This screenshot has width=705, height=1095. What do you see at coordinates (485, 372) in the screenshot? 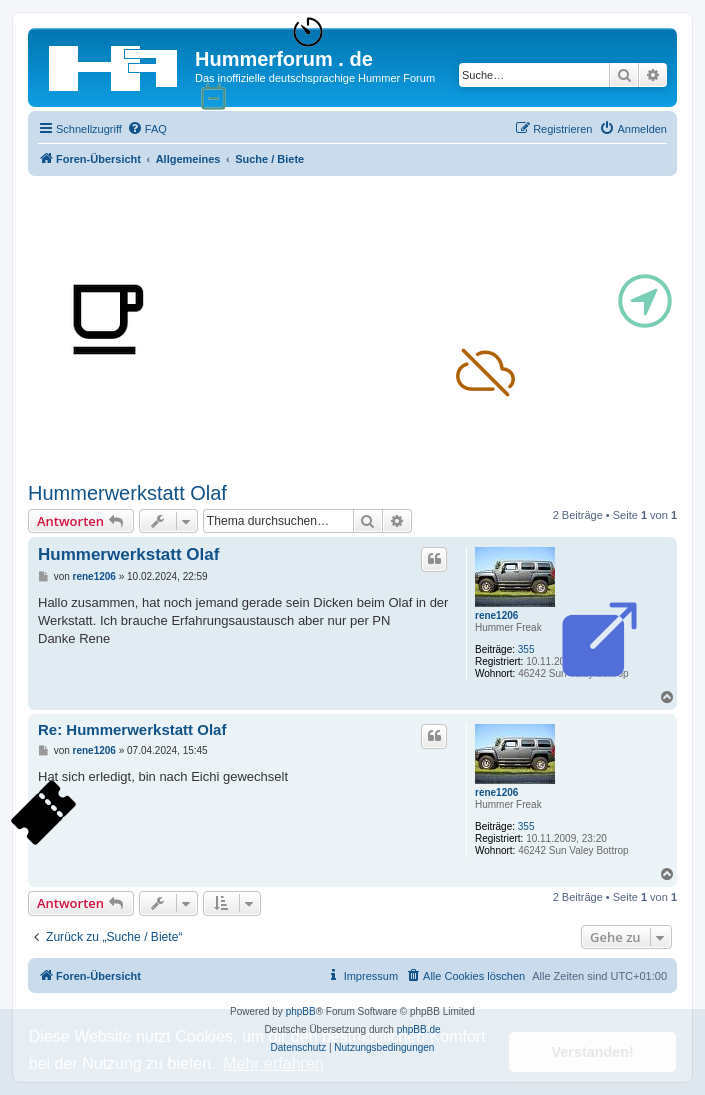
I see `indicates cloud storage is unavailable` at bounding box center [485, 372].